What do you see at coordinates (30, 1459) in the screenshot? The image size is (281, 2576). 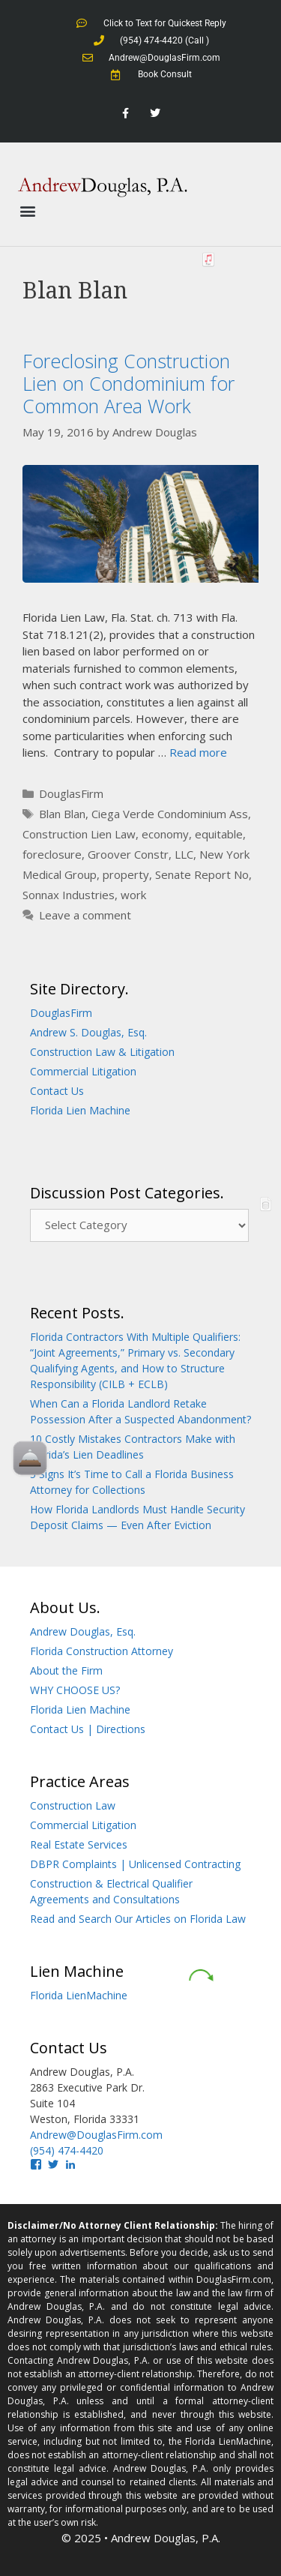 I see `access system services preferences` at bounding box center [30, 1459].